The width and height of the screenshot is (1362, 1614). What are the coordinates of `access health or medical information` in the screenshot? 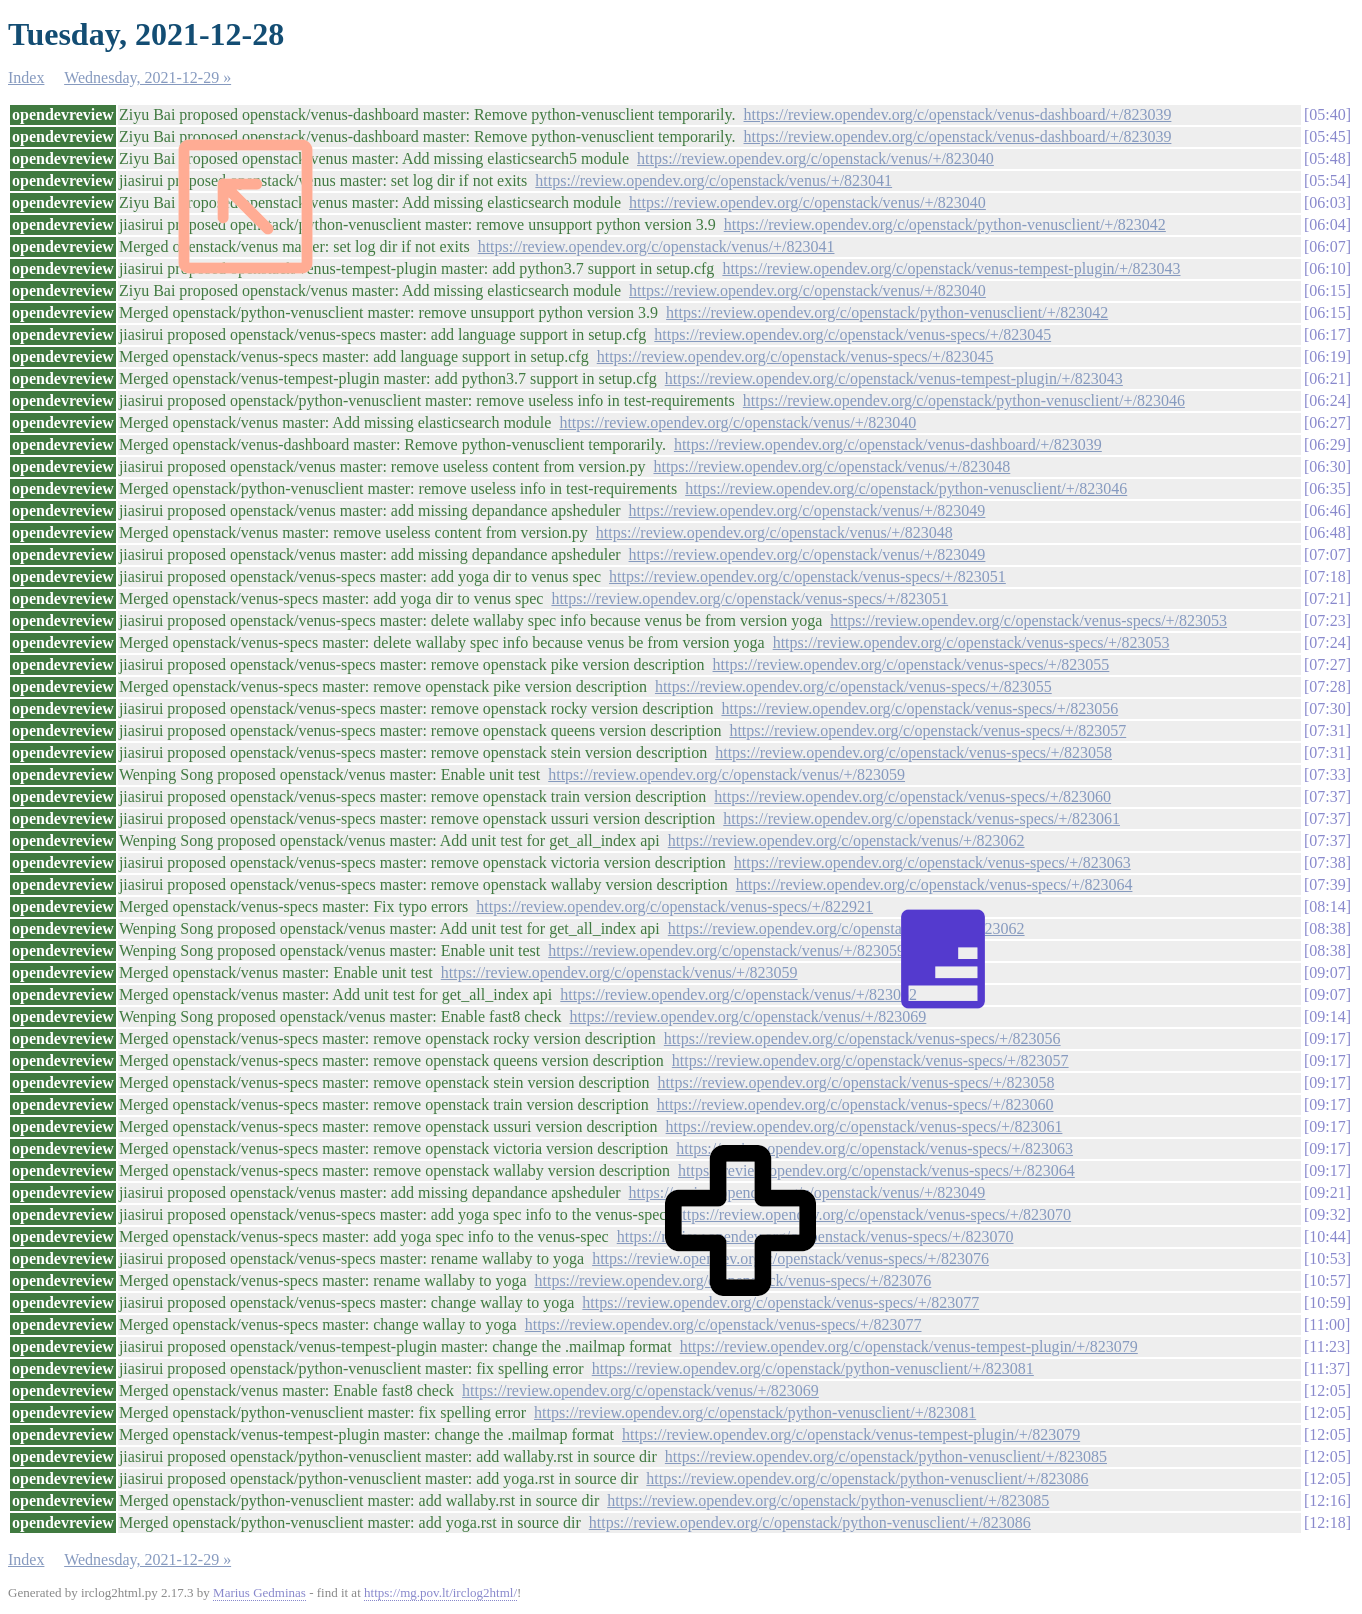 It's located at (740, 1220).